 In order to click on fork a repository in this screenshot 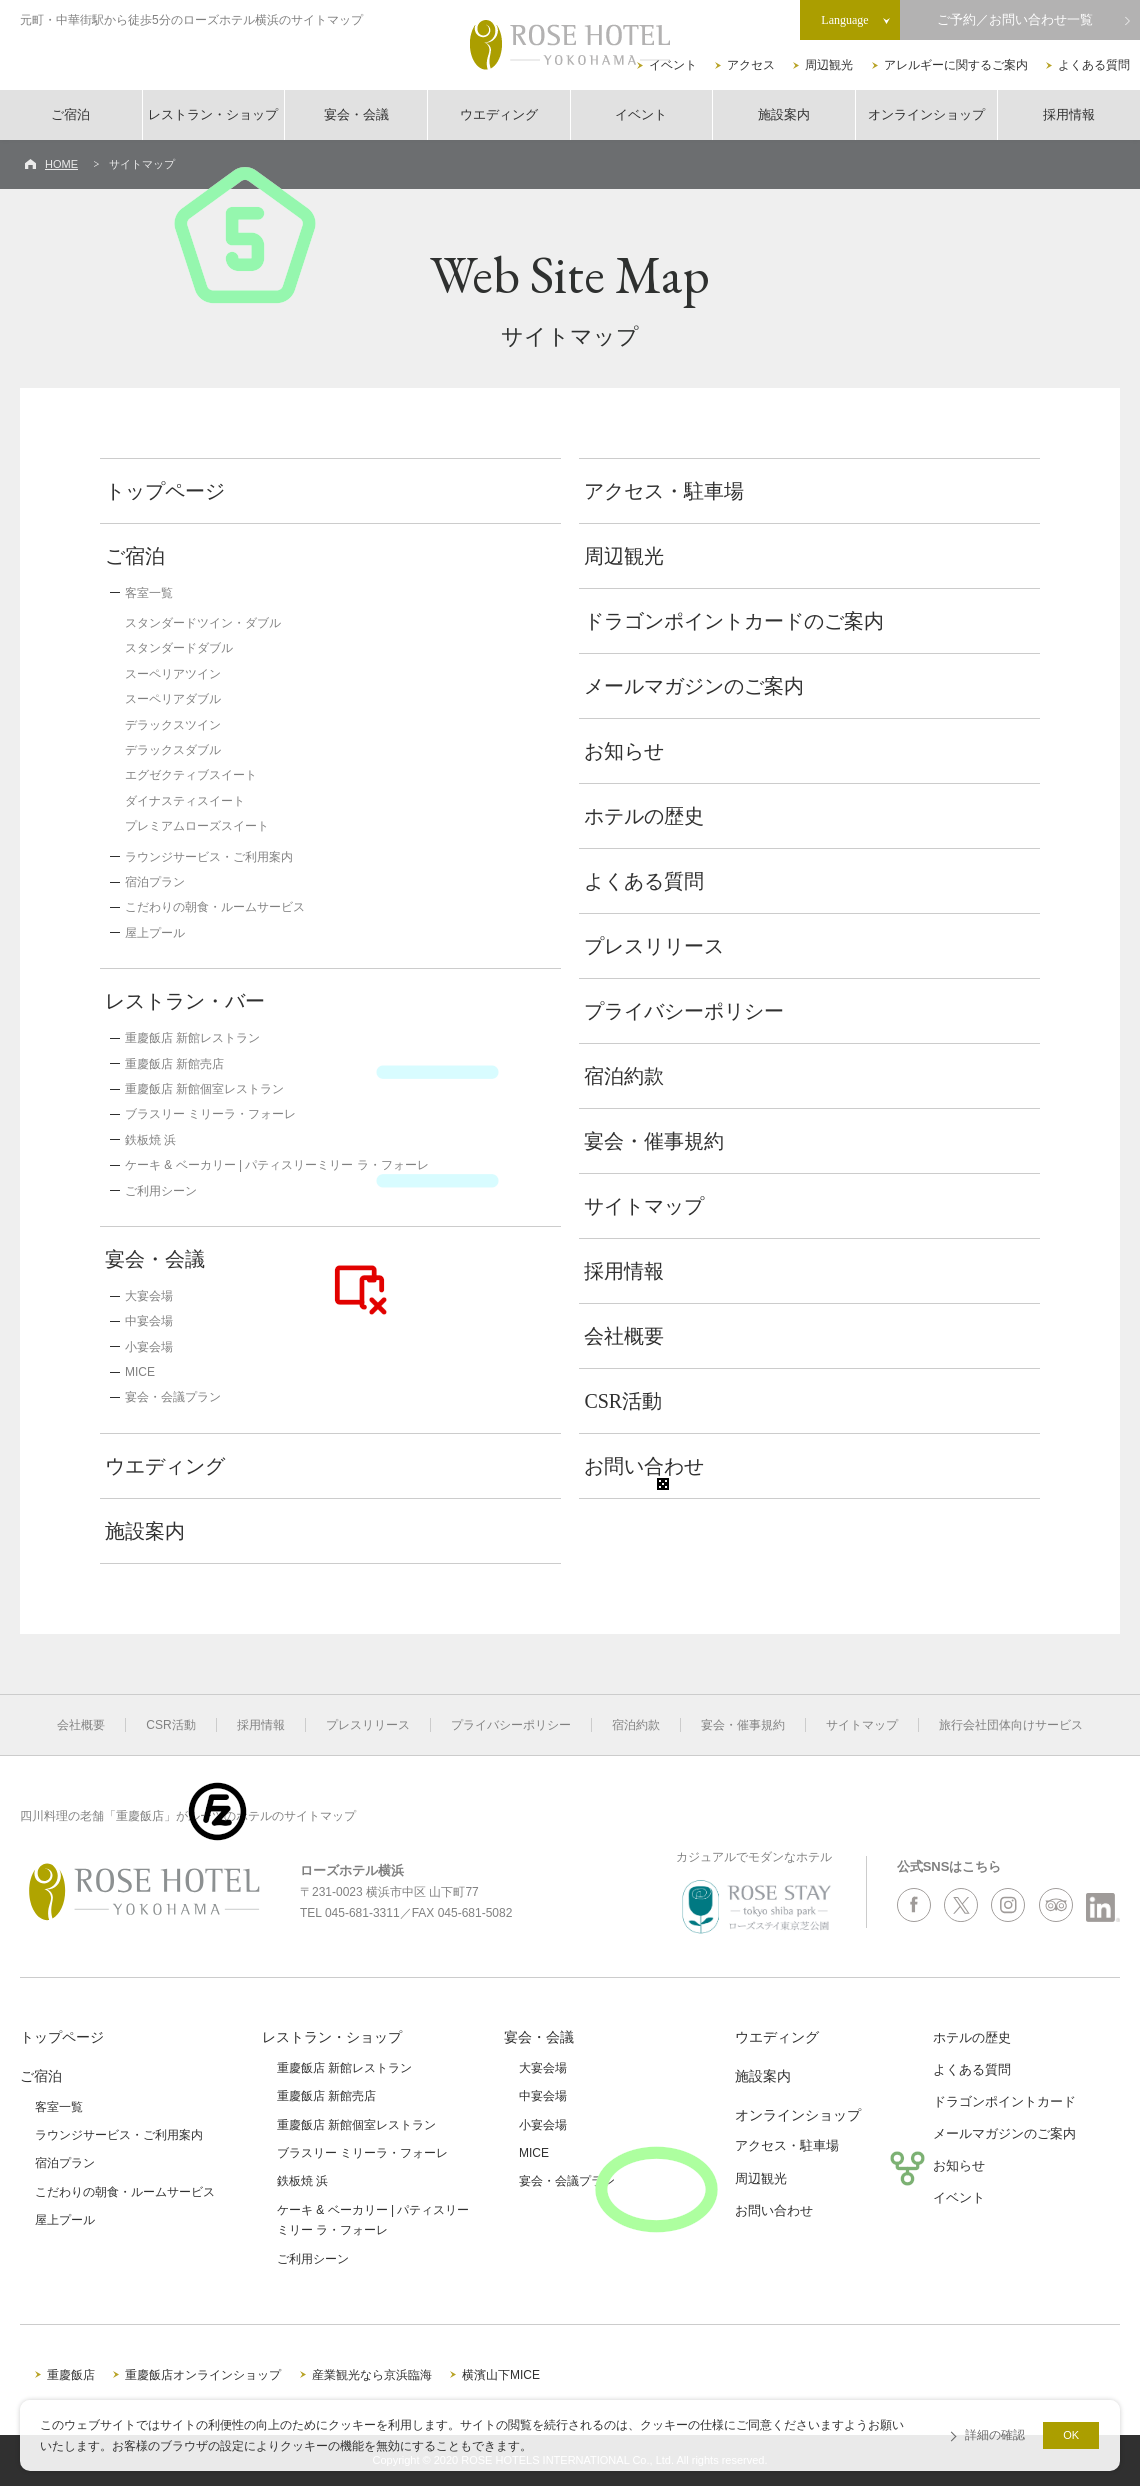, I will do `click(907, 2168)`.